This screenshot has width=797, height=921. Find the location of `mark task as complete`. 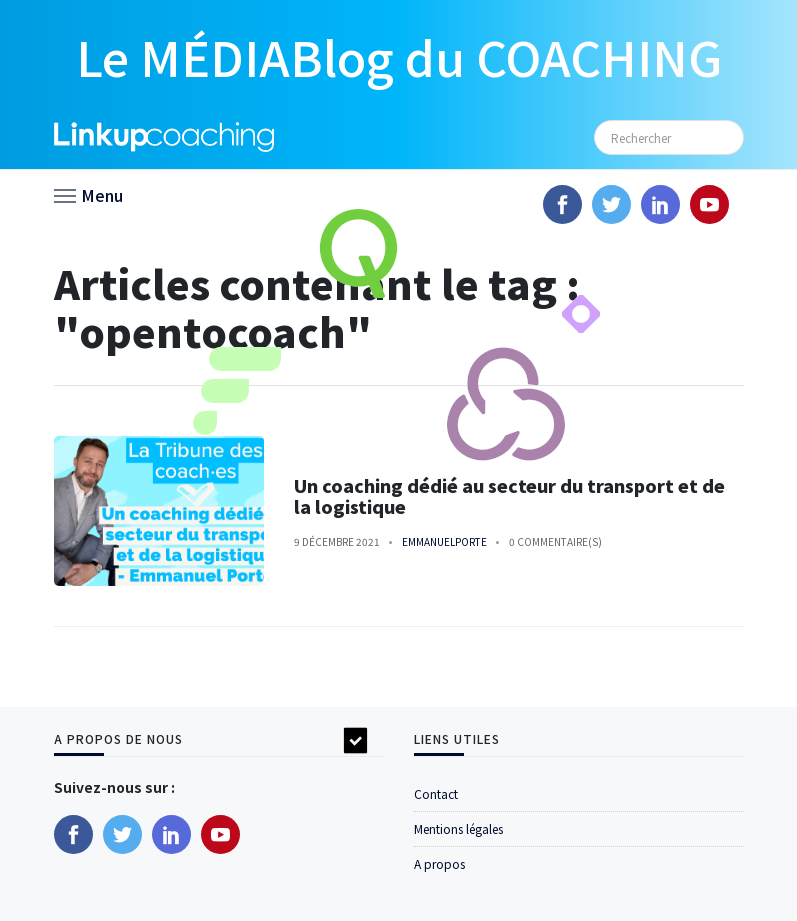

mark task as complete is located at coordinates (355, 740).